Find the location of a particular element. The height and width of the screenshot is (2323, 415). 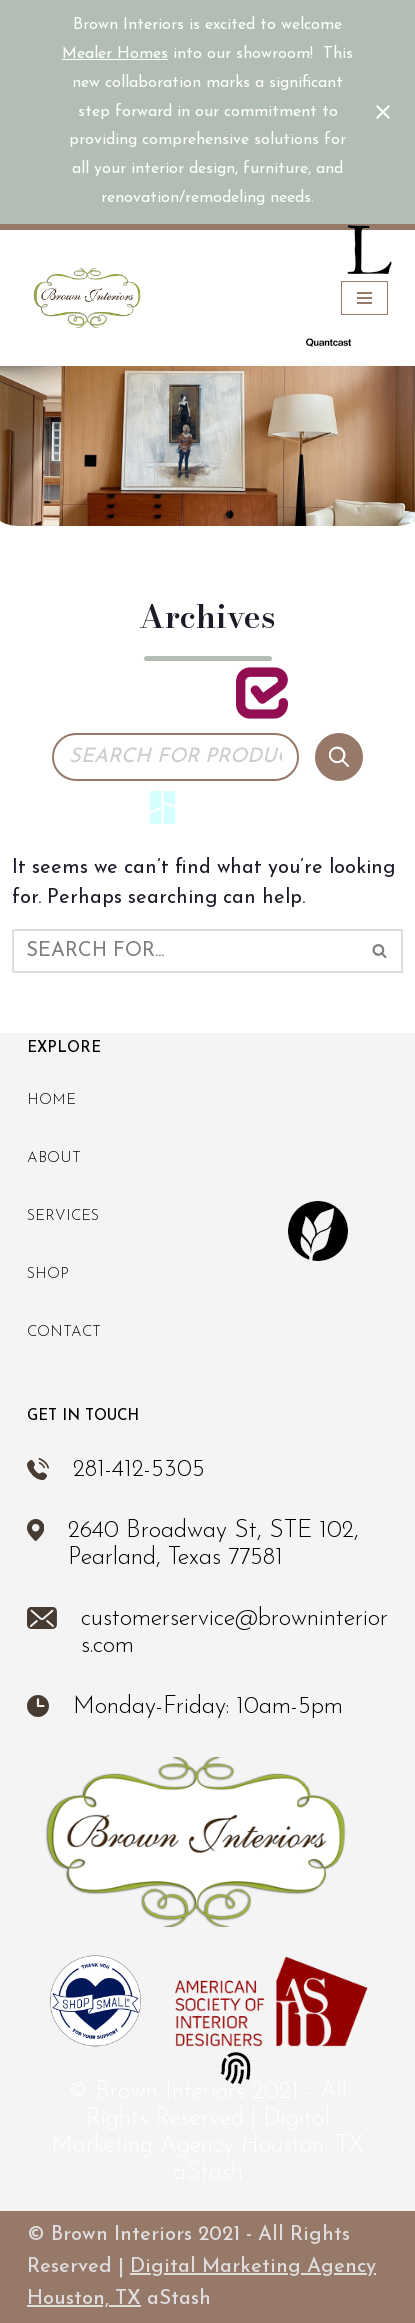

authenticate using fingerprint recognition is located at coordinates (236, 2068).